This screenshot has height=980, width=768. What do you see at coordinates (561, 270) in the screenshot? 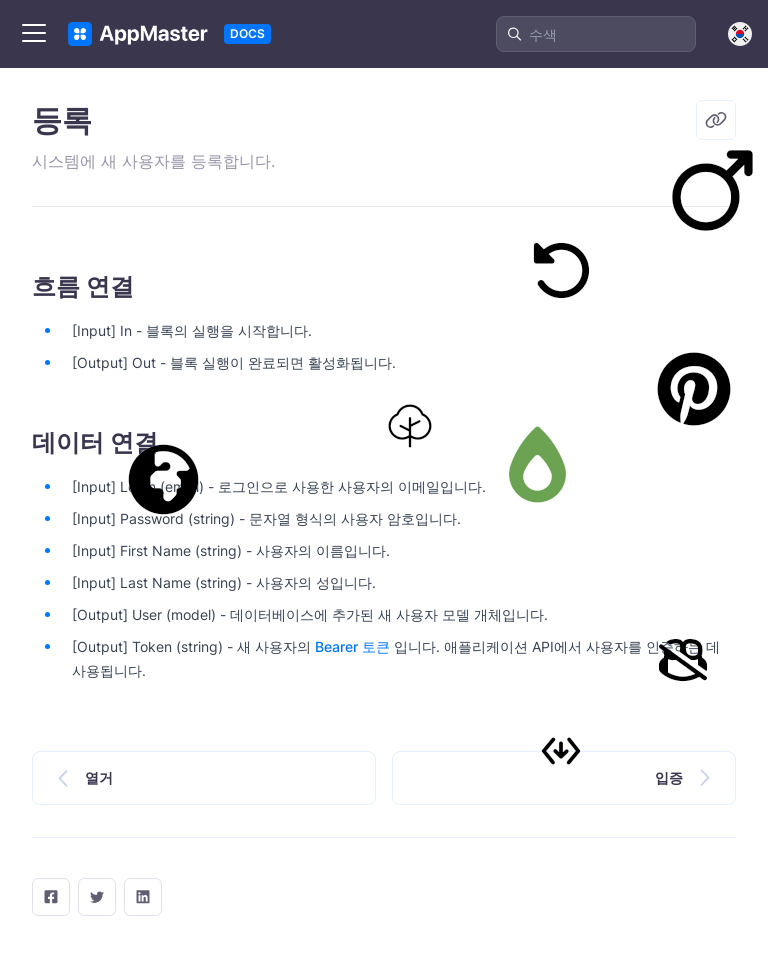
I see `undo the last action` at bounding box center [561, 270].